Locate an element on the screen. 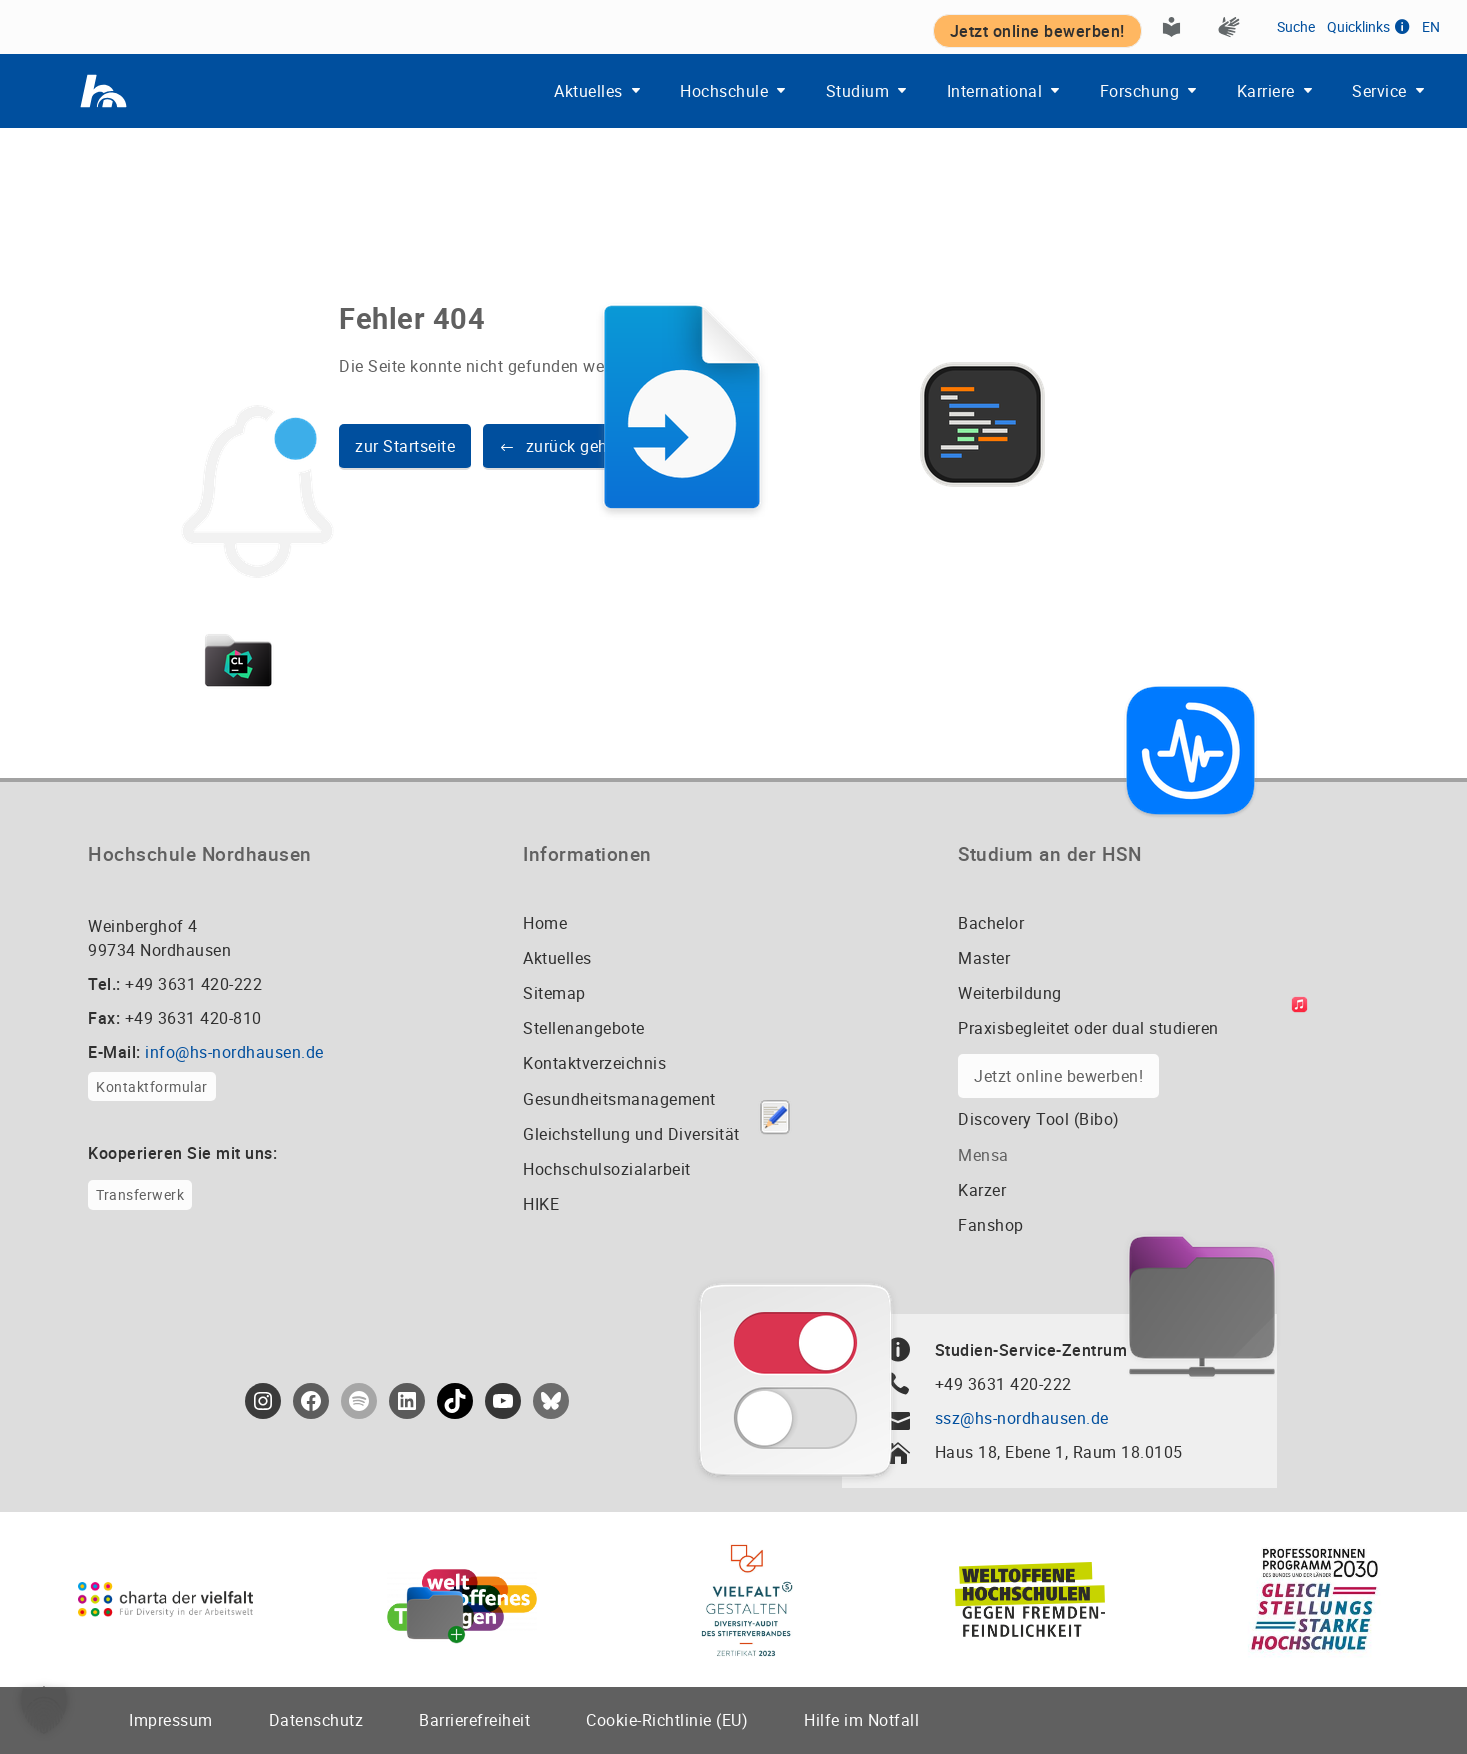  open apple music app is located at coordinates (1299, 1004).